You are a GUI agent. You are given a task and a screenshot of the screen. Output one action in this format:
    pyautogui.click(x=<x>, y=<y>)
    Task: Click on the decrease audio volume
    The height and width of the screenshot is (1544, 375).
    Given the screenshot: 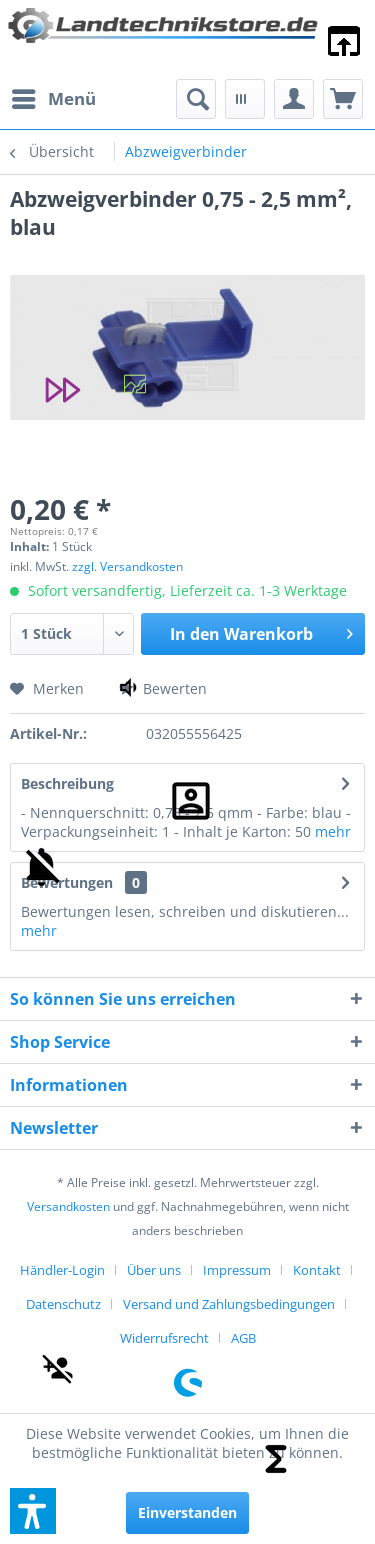 What is the action you would take?
    pyautogui.click(x=128, y=687)
    